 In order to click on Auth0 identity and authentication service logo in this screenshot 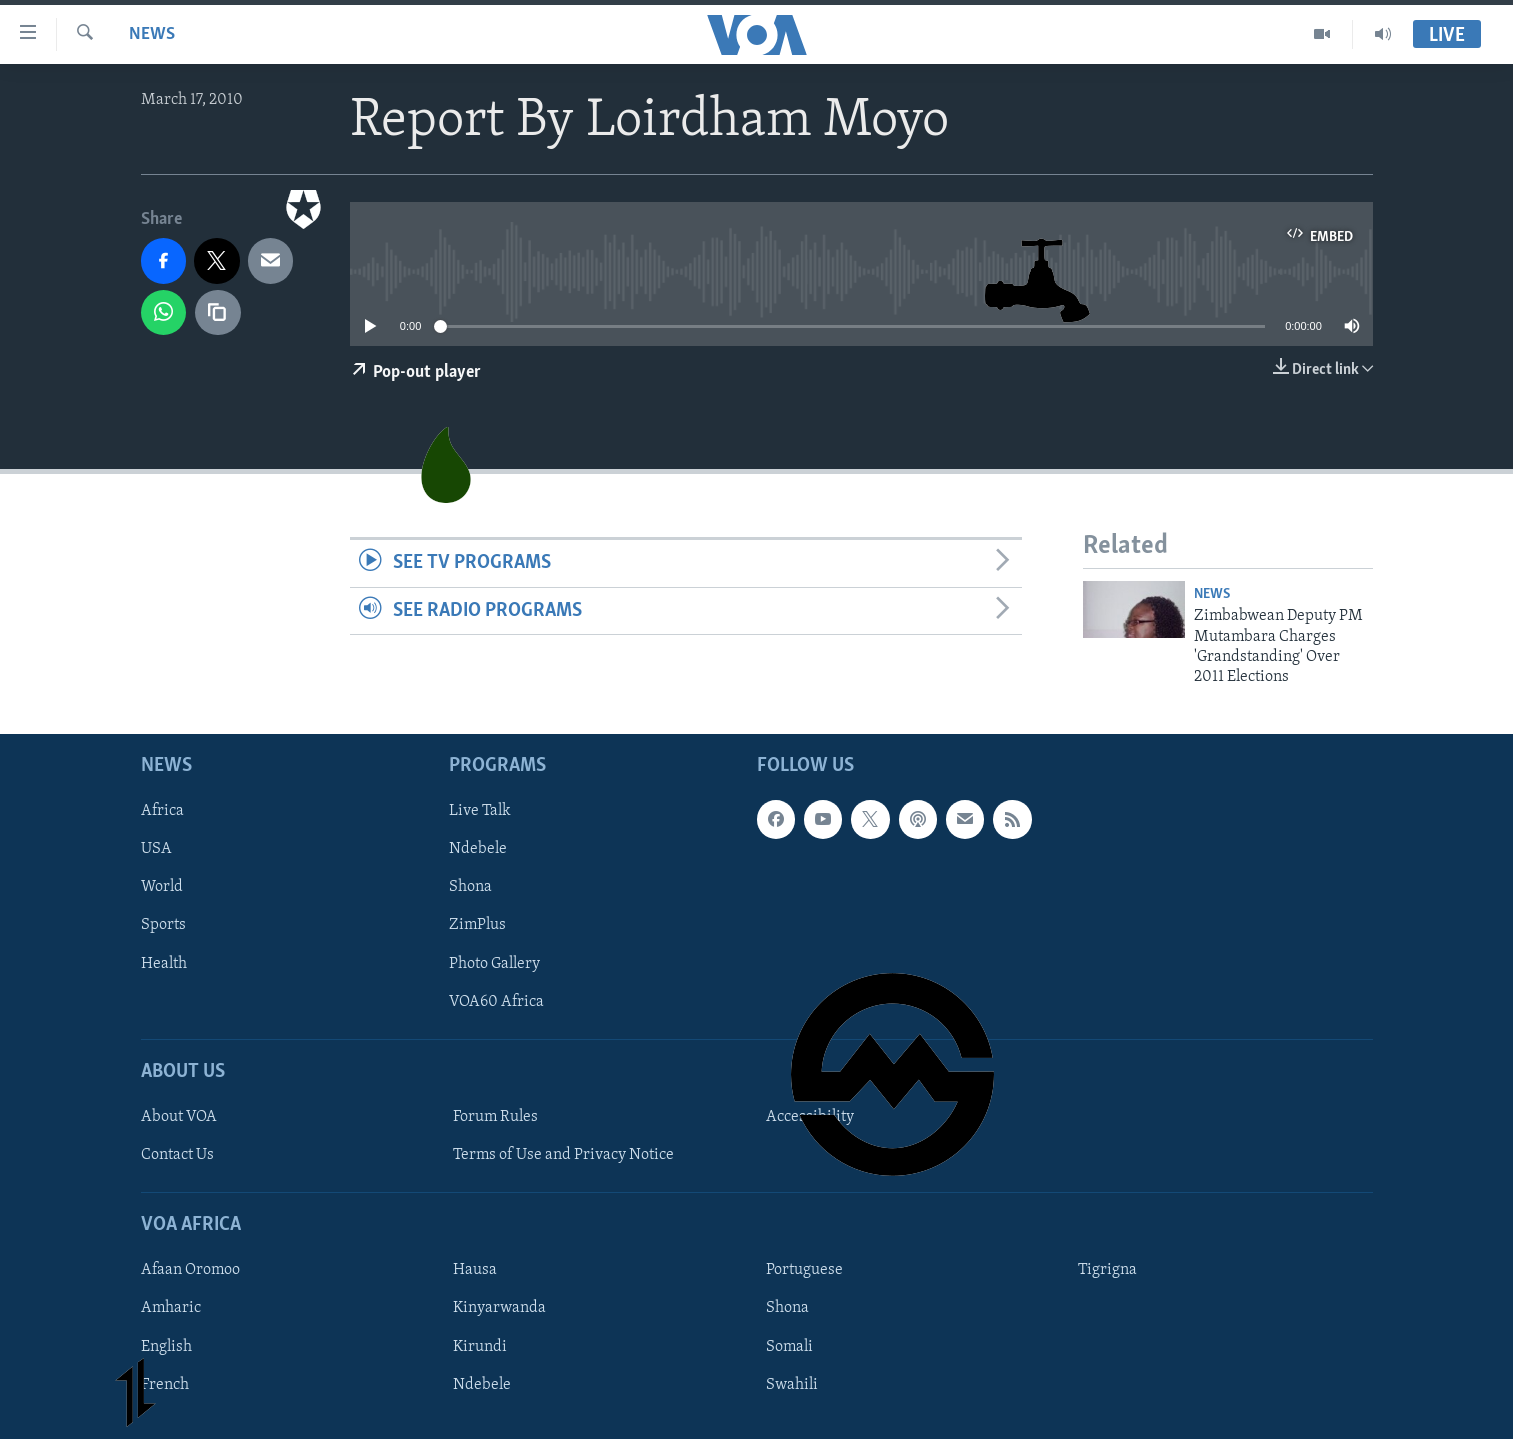, I will do `click(303, 209)`.